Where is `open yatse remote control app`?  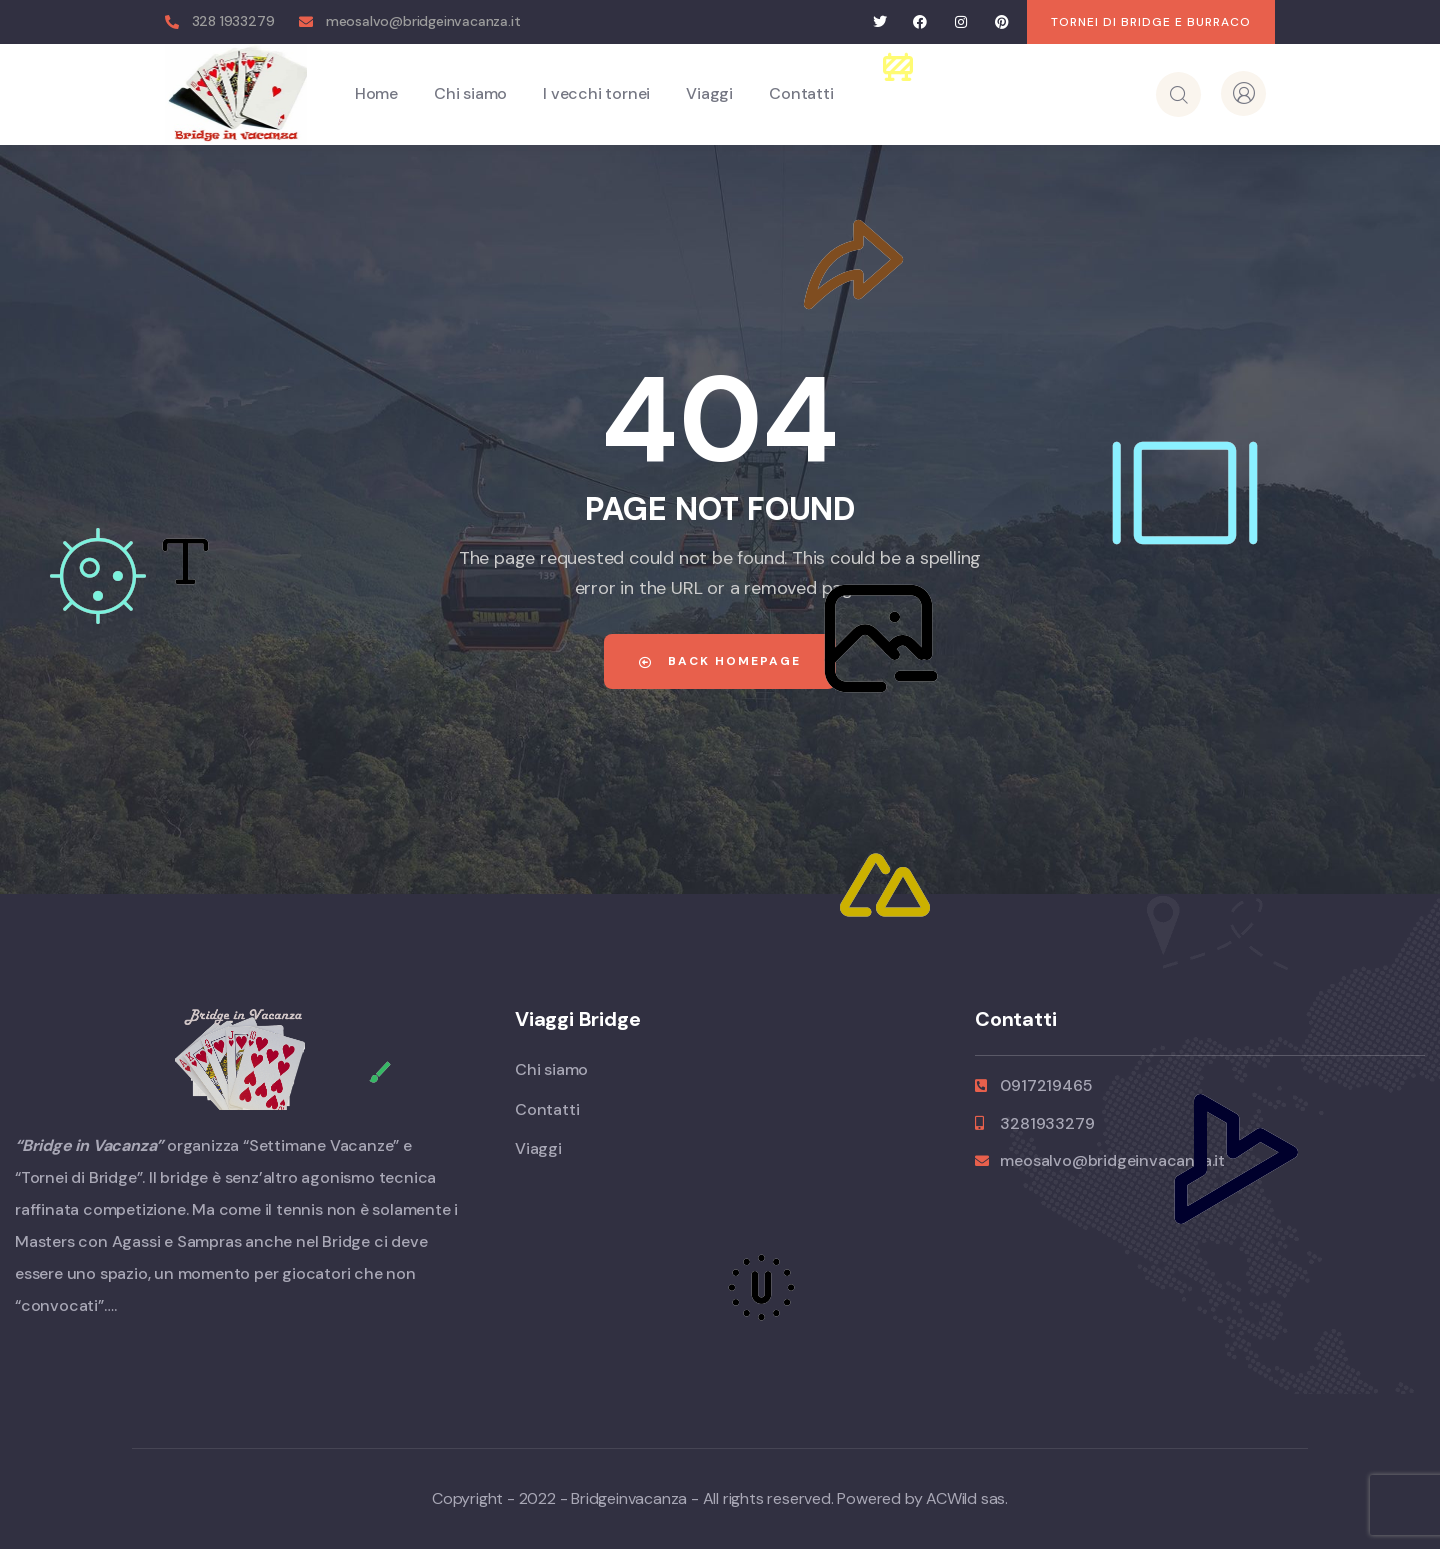 open yatse remote control app is located at coordinates (1233, 1159).